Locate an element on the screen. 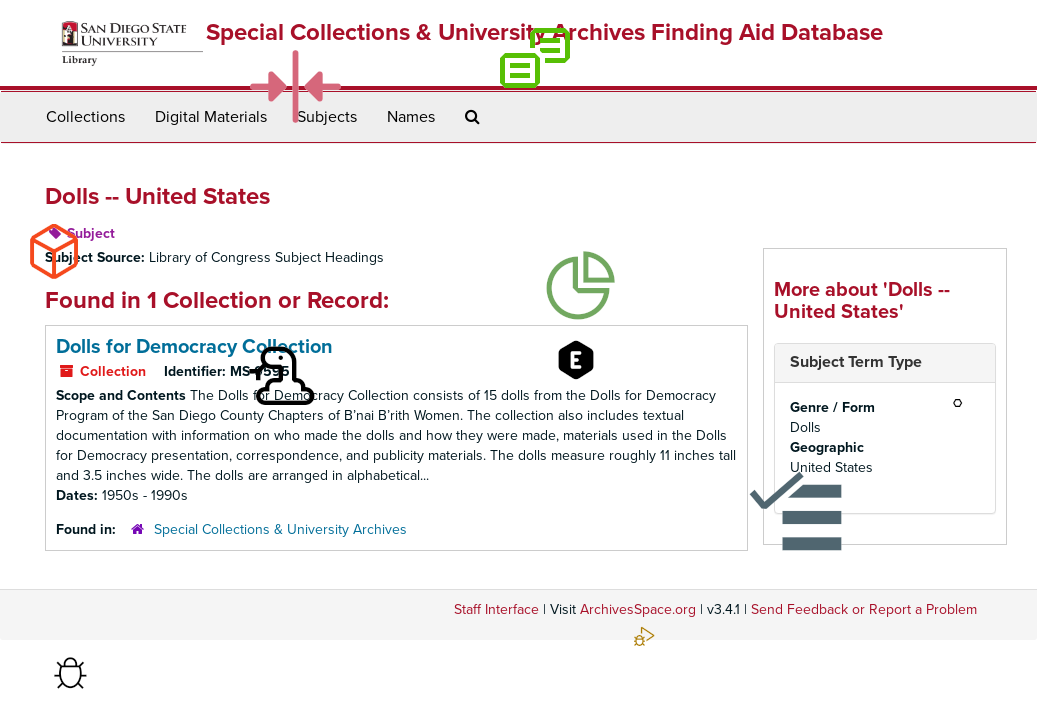  app icon for a service or brand starting with "E" is located at coordinates (576, 360).